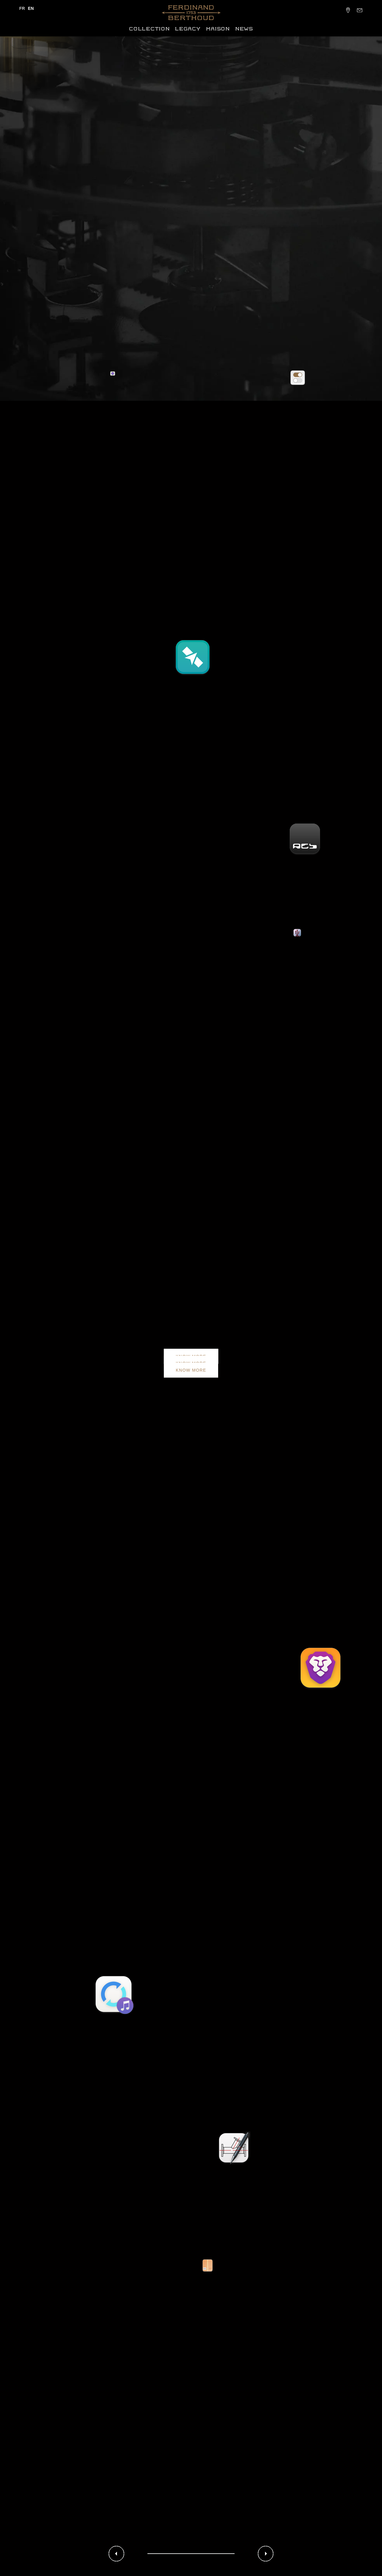 The height and width of the screenshot is (2576, 382). What do you see at coordinates (113, 1994) in the screenshot?
I see `convert audio or video files to different formats` at bounding box center [113, 1994].